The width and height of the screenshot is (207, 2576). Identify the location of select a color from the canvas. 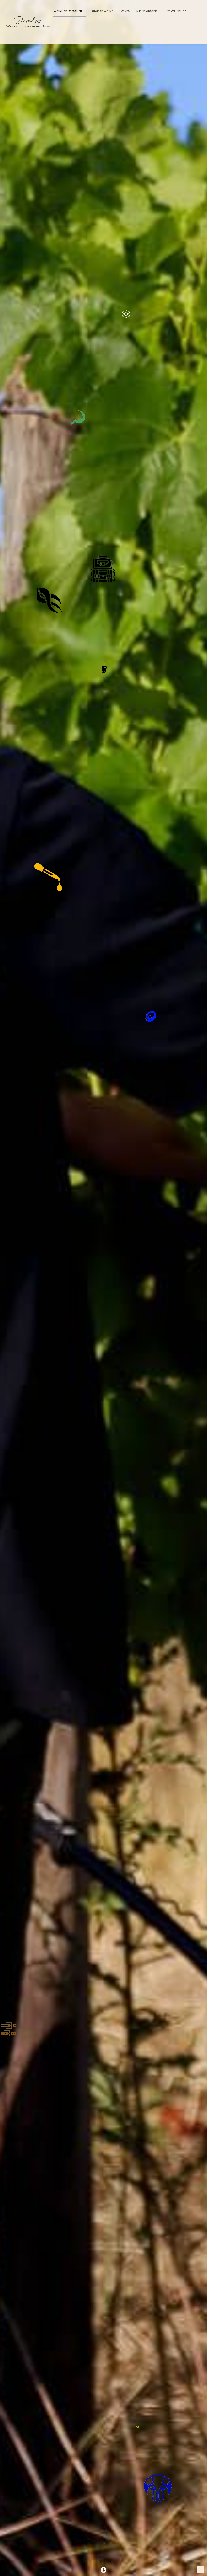
(48, 877).